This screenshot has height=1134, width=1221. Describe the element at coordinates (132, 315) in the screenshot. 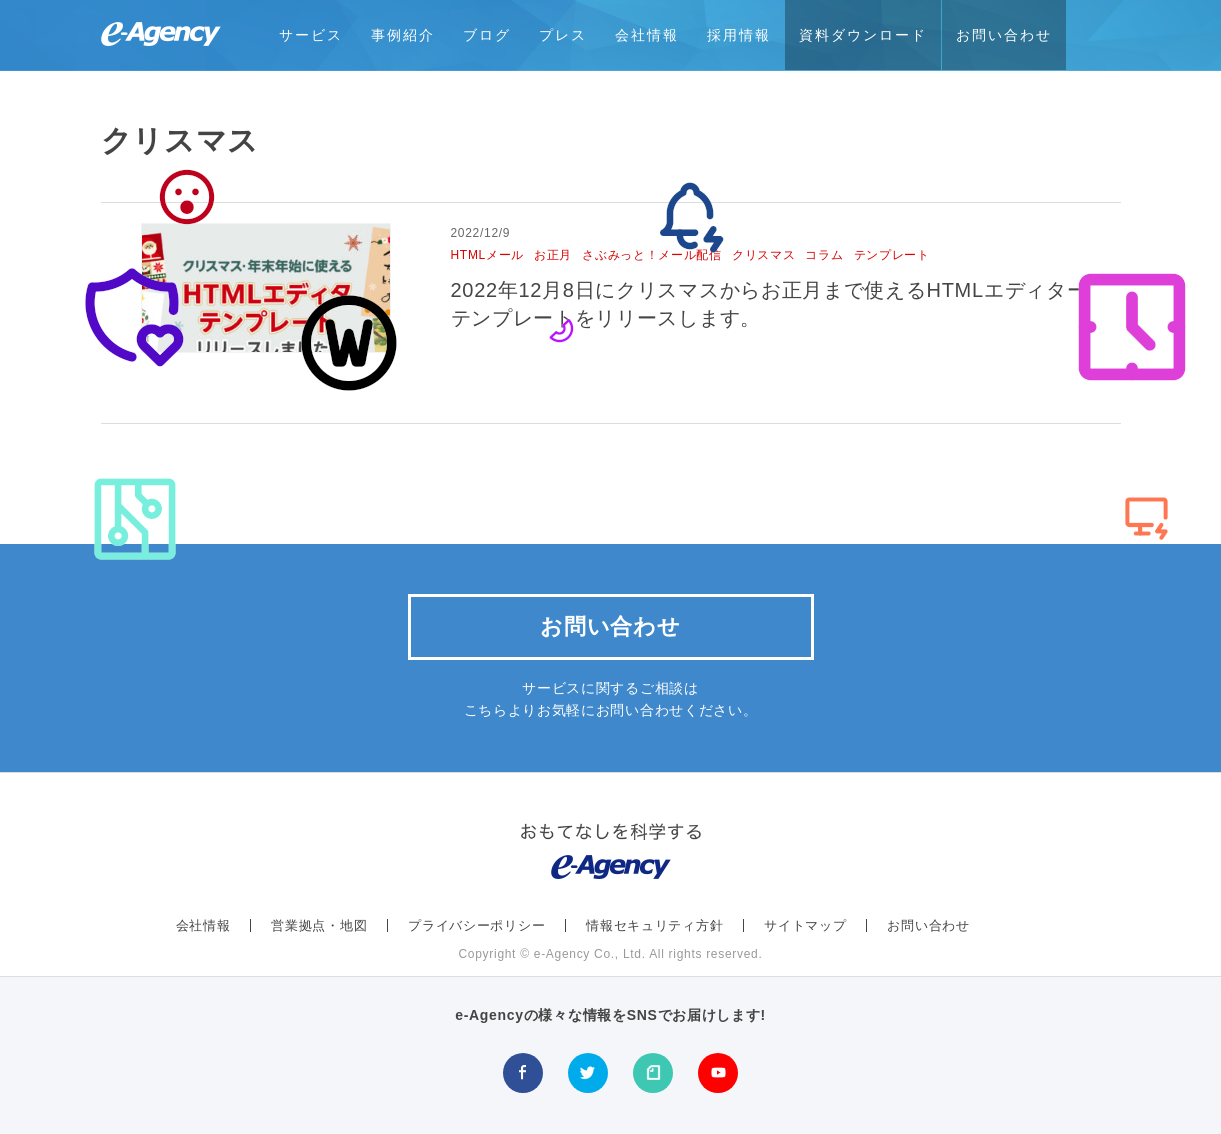

I see `enable health data protection` at that location.